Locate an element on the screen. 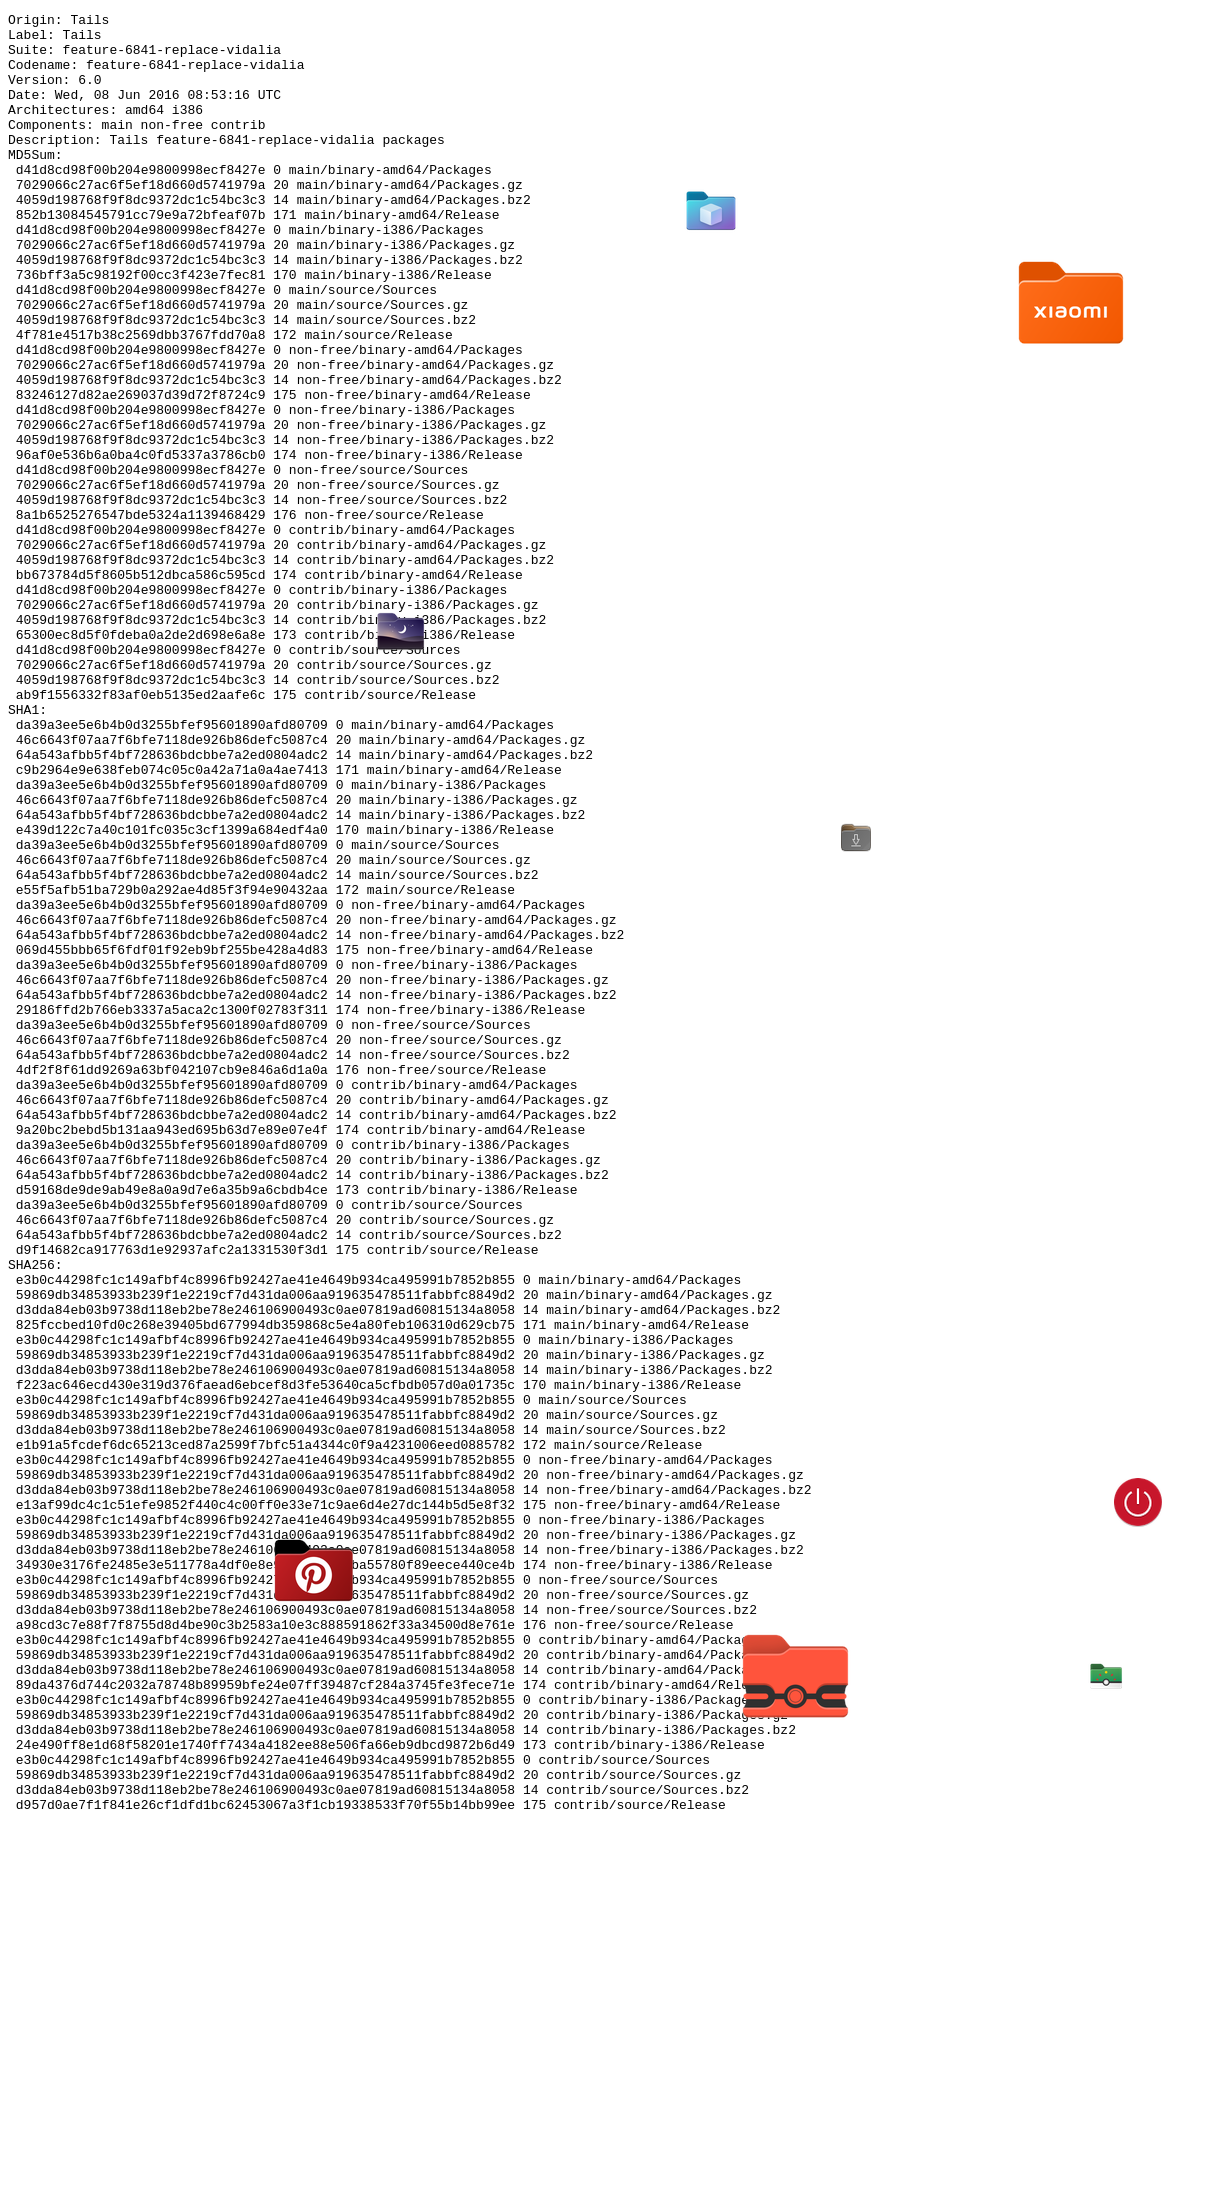 The image size is (1228, 2186). open pictures folder is located at coordinates (400, 632).